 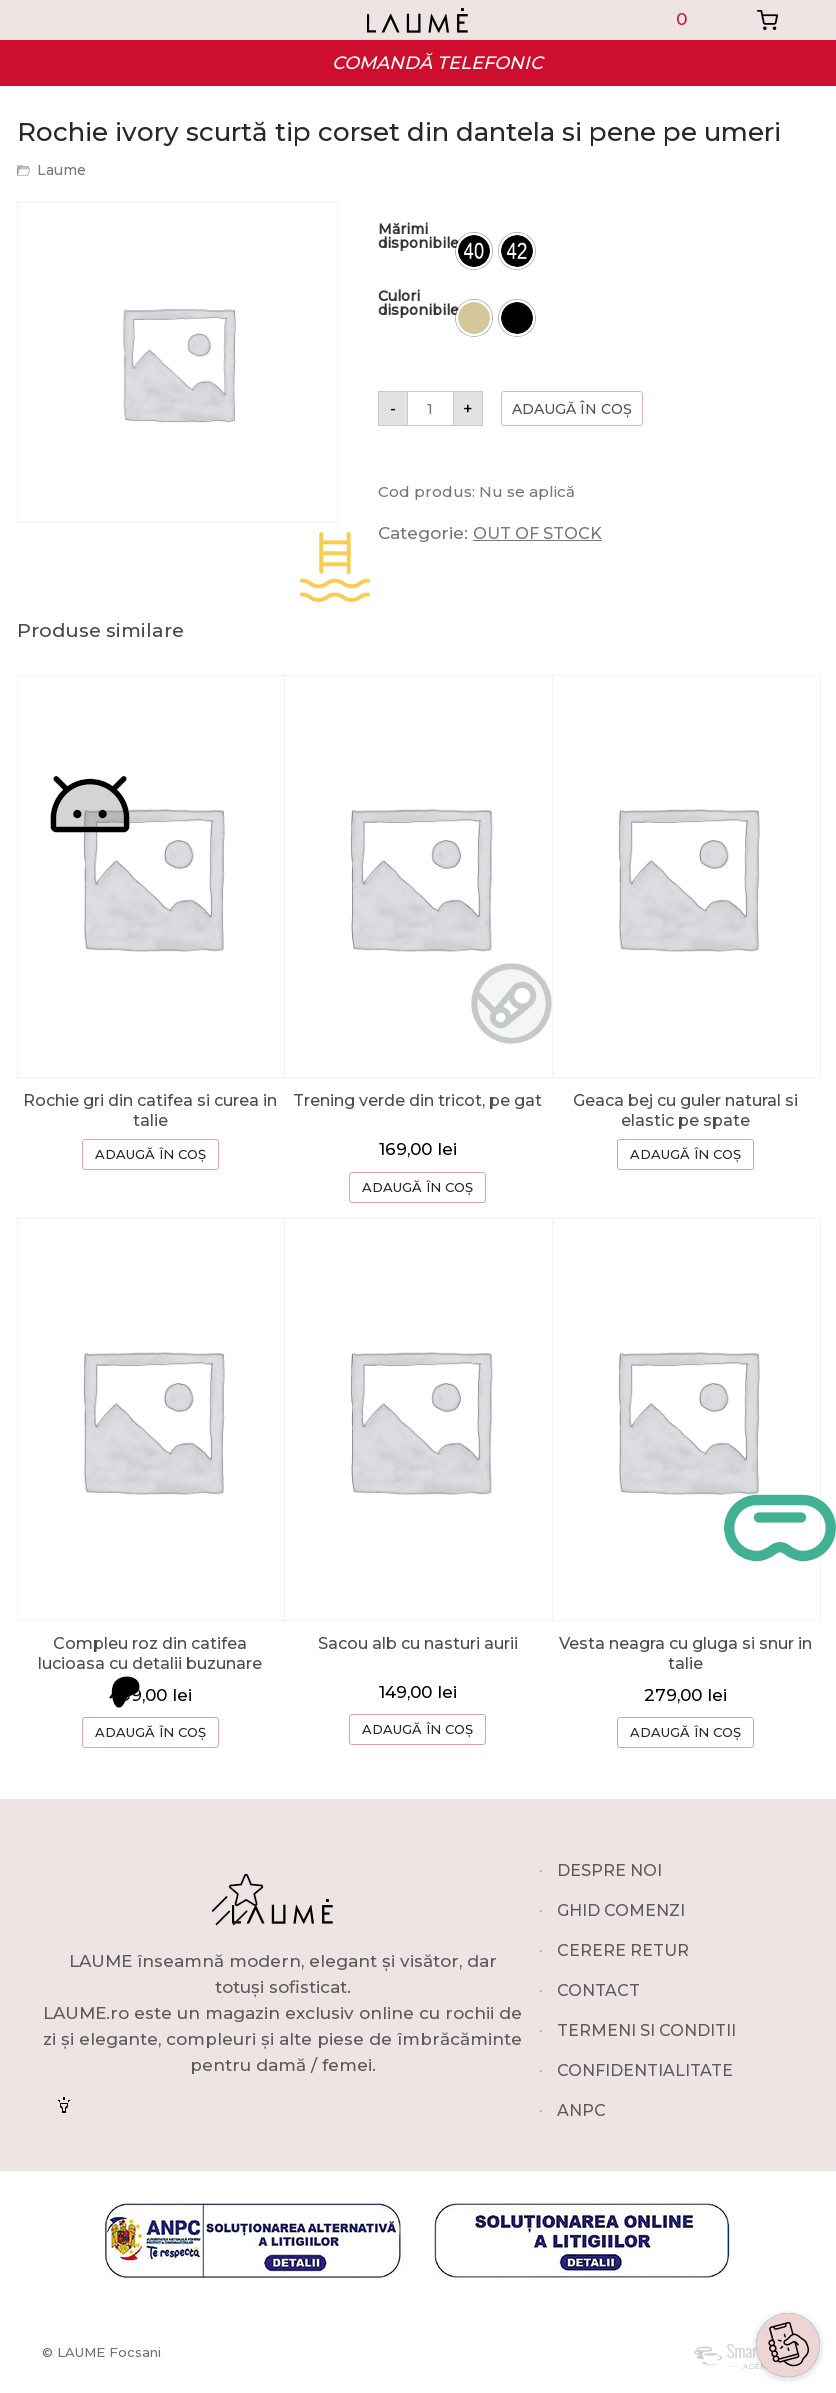 I want to click on link to patreon creator page, so click(x=124, y=1691).